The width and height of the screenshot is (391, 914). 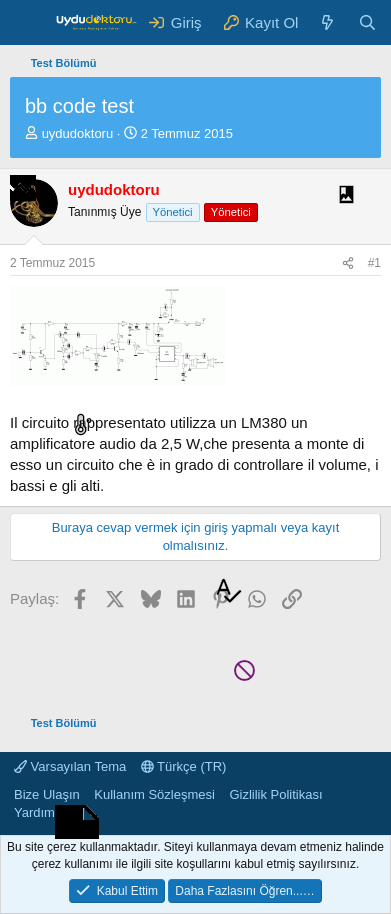 I want to click on create a new note, so click(x=77, y=822).